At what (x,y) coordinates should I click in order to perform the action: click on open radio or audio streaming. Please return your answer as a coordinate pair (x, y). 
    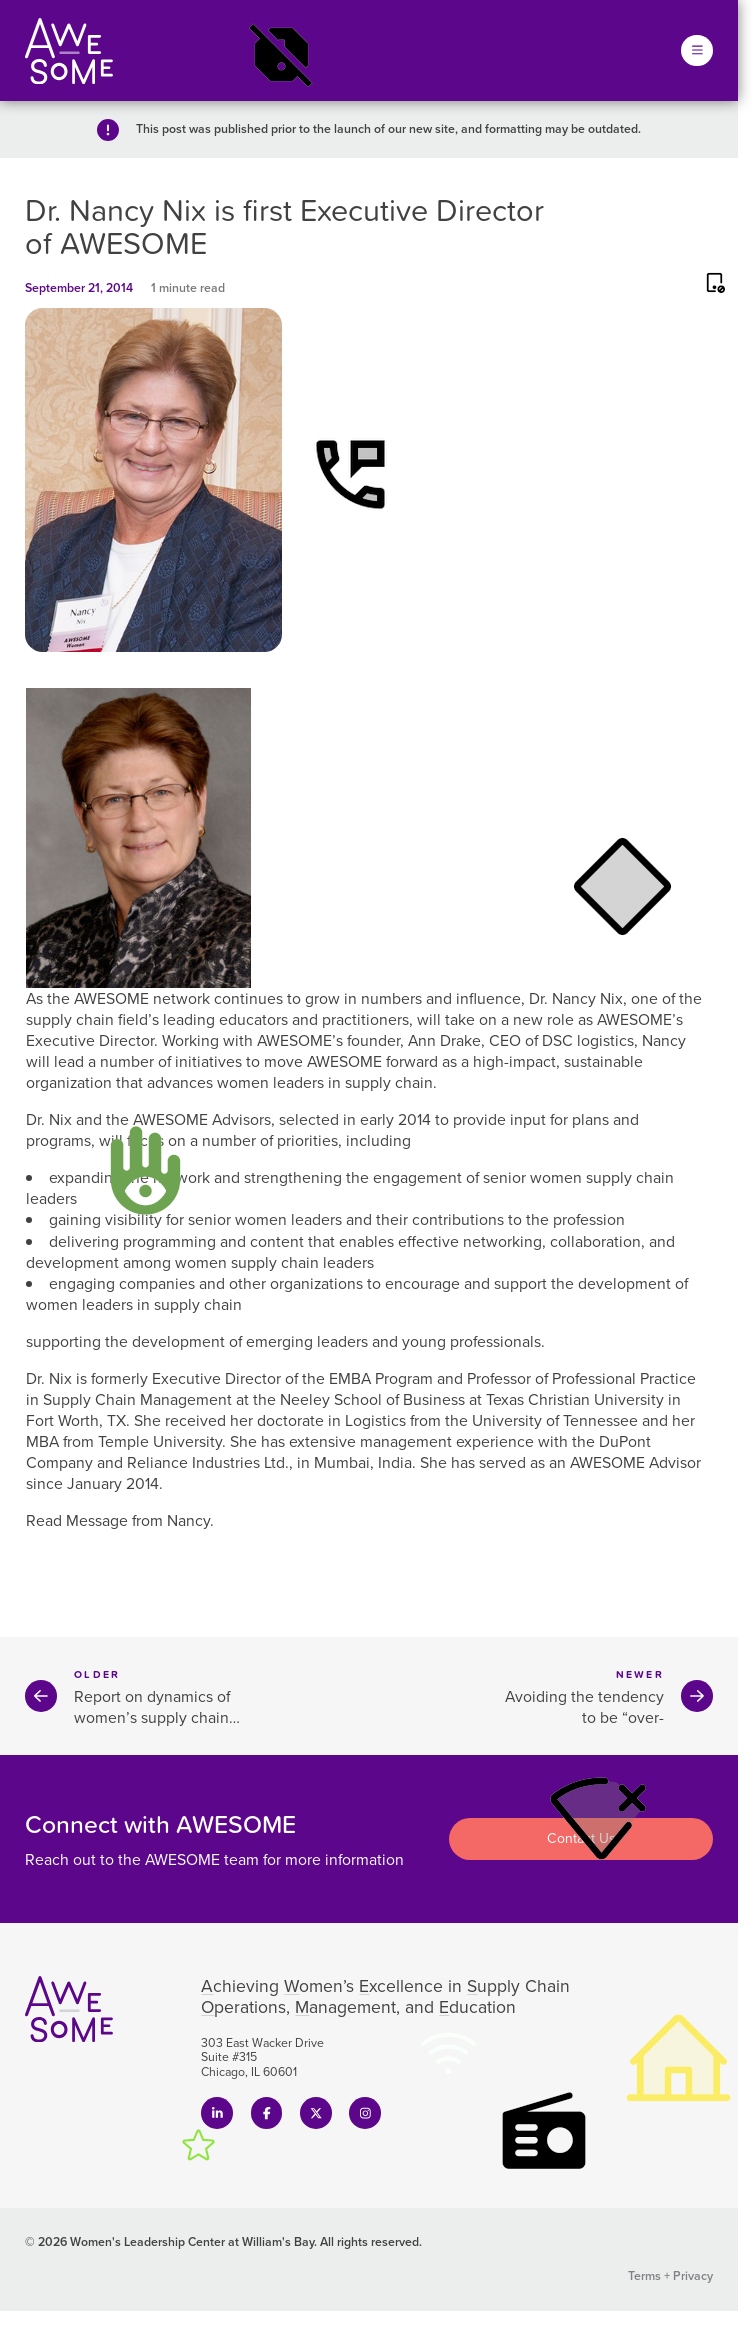
    Looking at the image, I should click on (544, 2137).